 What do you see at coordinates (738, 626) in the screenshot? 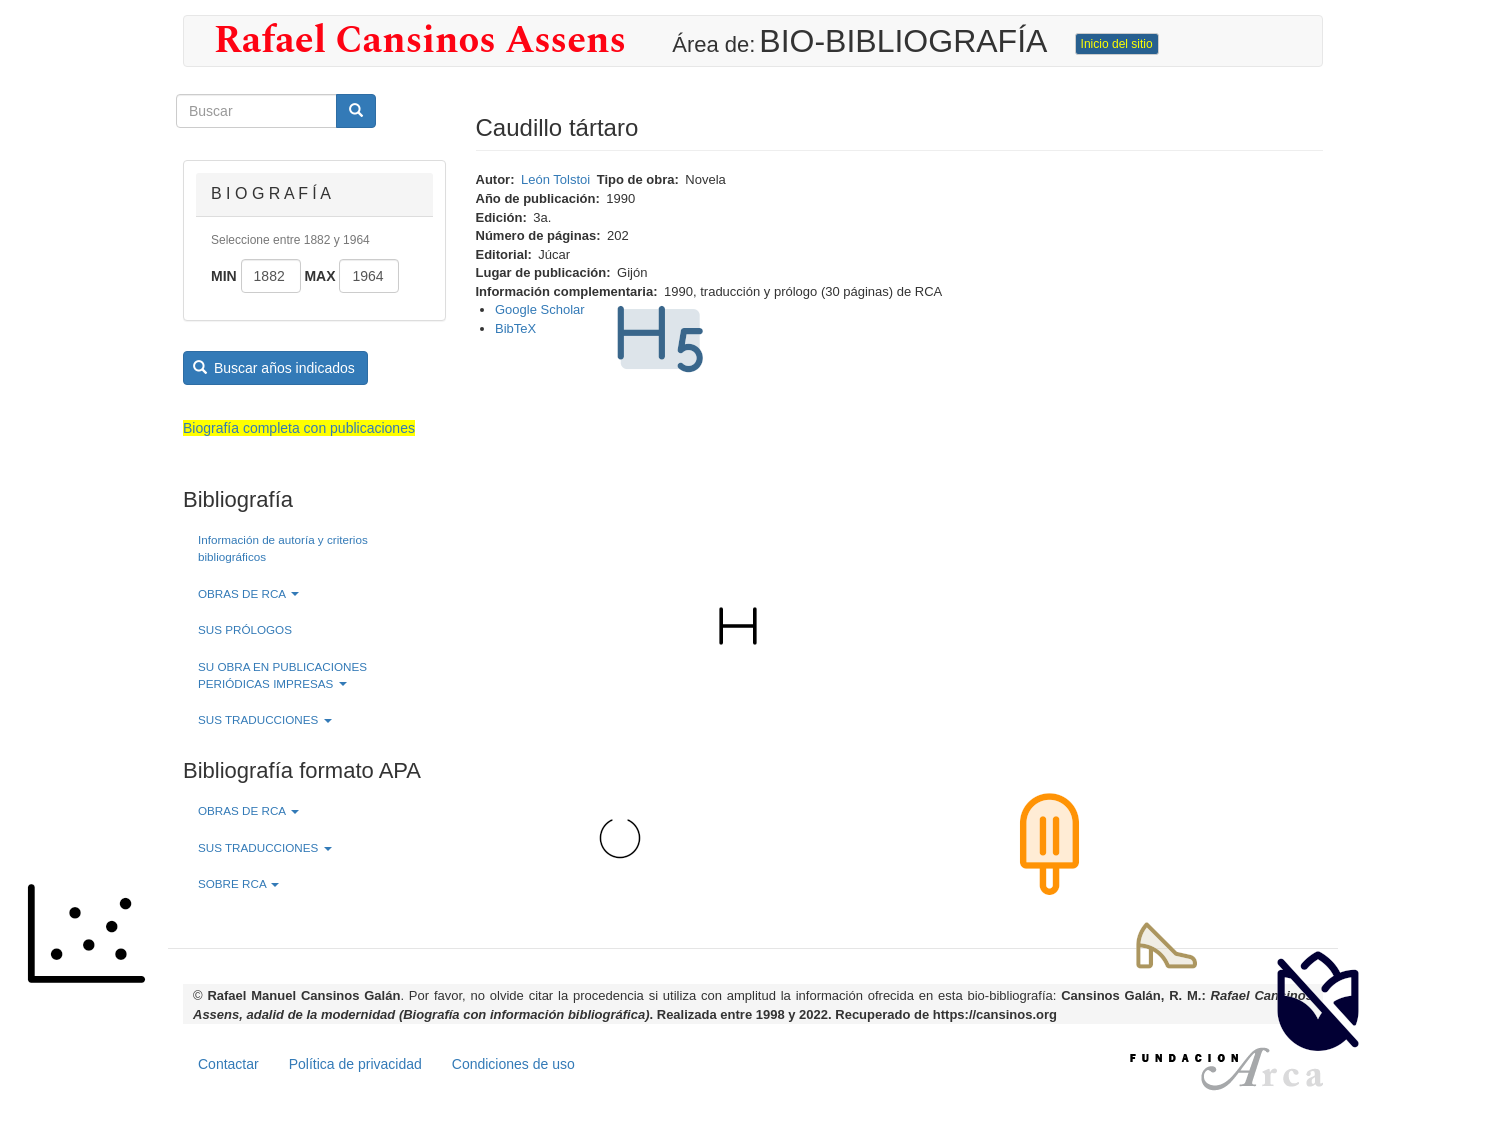
I see `apply heading text formatting` at bounding box center [738, 626].